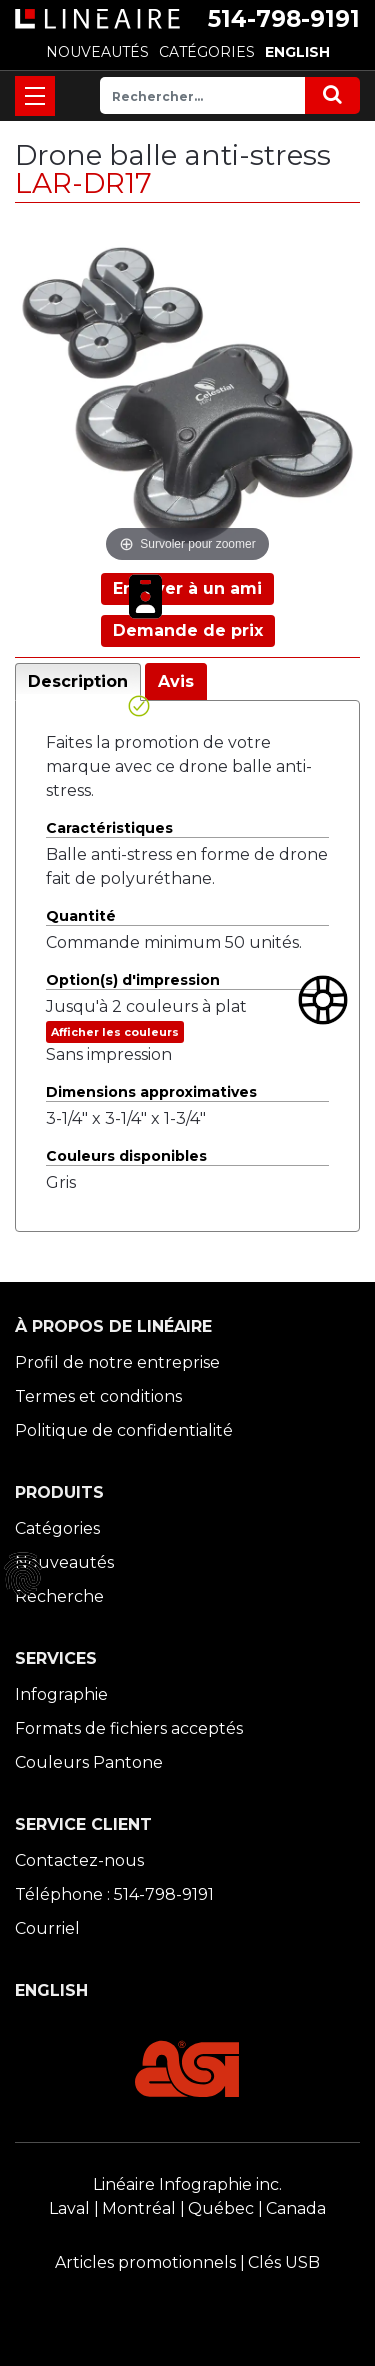 This screenshot has width=375, height=2366. What do you see at coordinates (139, 706) in the screenshot?
I see `confirms a completed action or task` at bounding box center [139, 706].